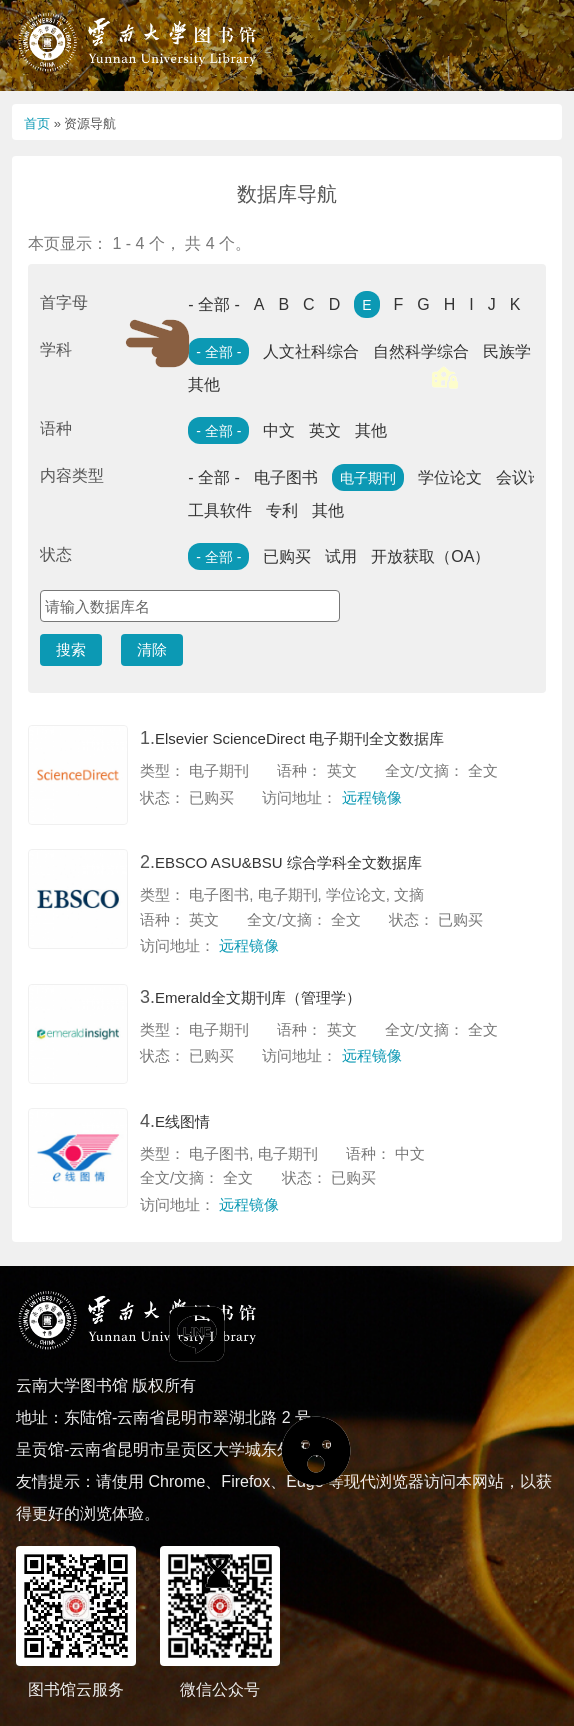  Describe the element at coordinates (197, 1334) in the screenshot. I see `open the LINE messaging app` at that location.